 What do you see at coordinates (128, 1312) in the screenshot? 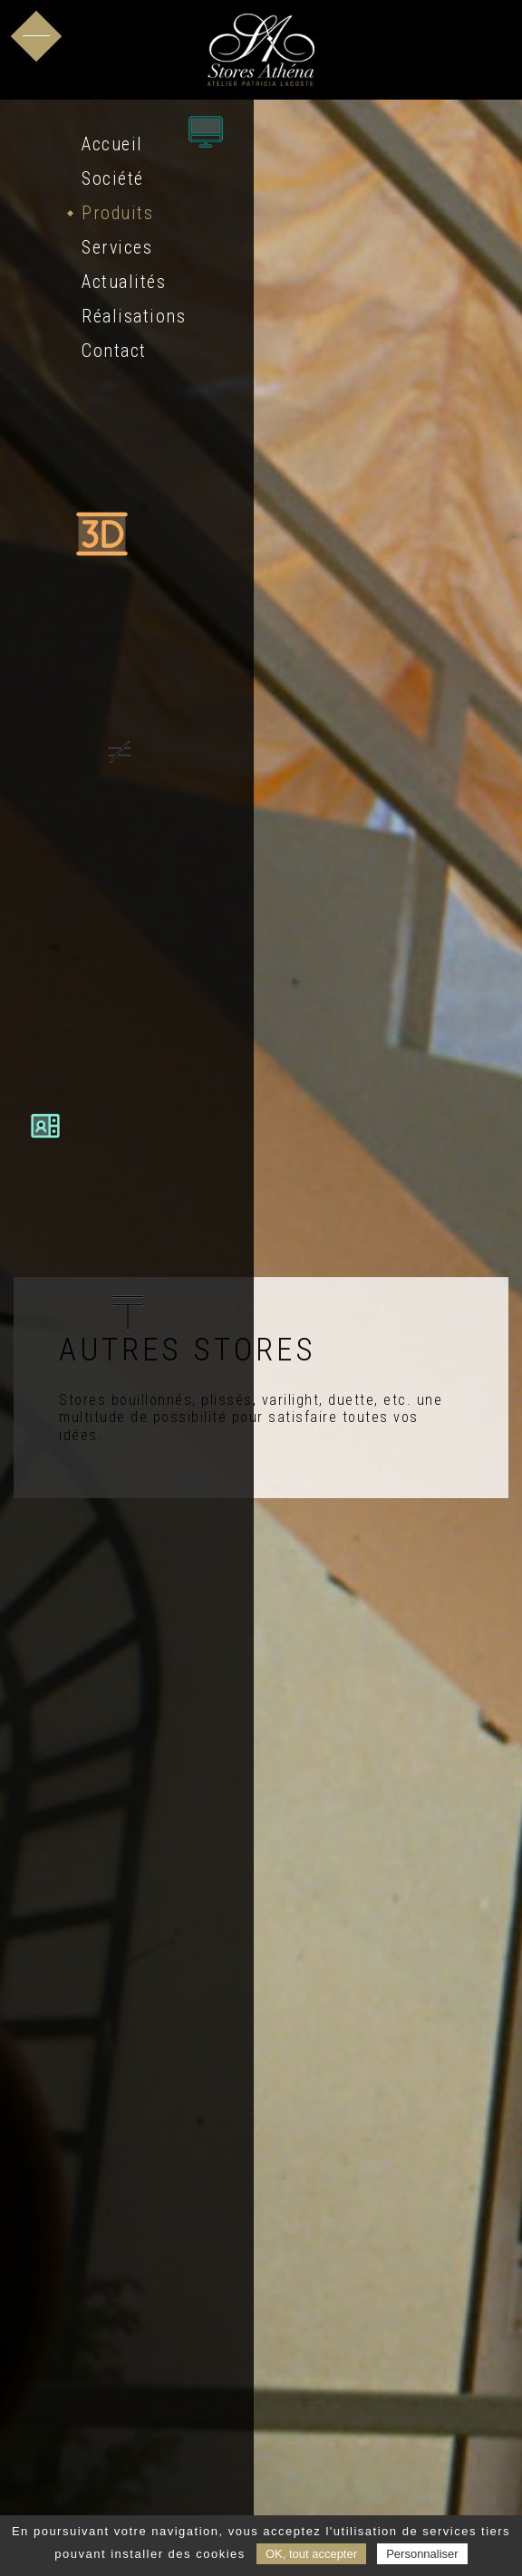
I see `indicates kazakhstani tenge currency` at bounding box center [128, 1312].